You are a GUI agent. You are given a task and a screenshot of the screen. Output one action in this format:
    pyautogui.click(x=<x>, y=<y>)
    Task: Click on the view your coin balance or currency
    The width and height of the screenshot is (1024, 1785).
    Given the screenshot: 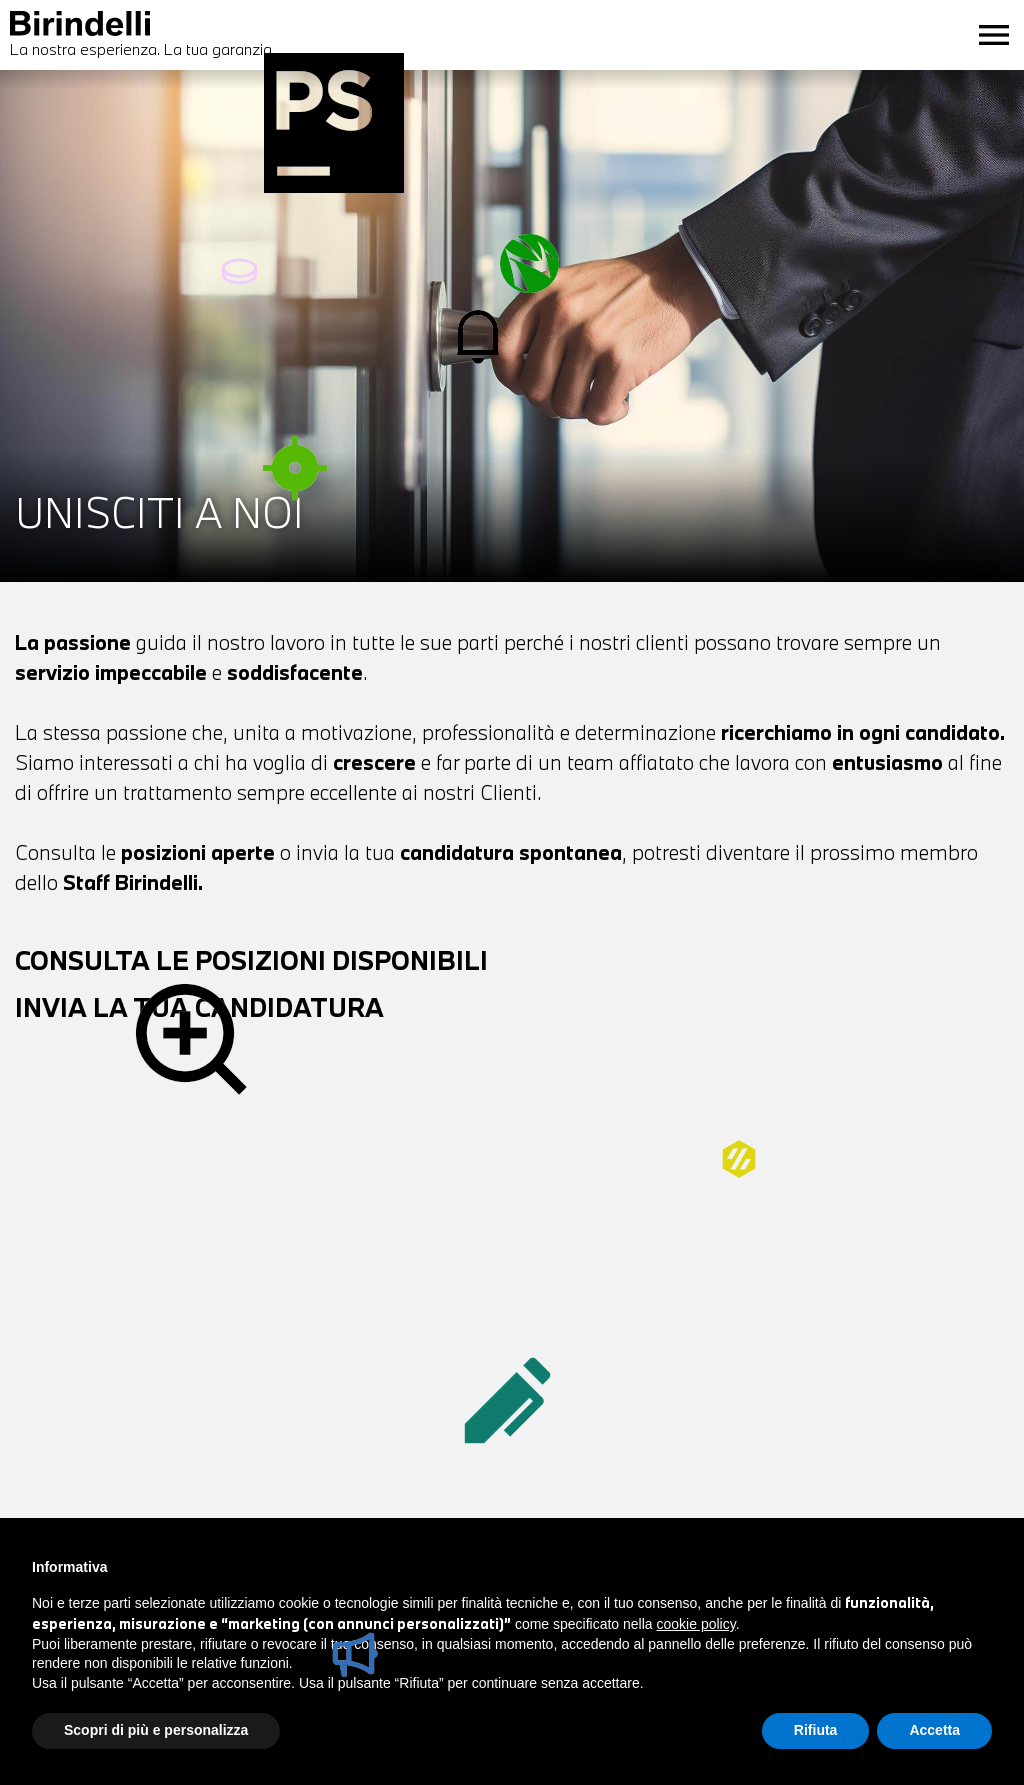 What is the action you would take?
    pyautogui.click(x=239, y=271)
    